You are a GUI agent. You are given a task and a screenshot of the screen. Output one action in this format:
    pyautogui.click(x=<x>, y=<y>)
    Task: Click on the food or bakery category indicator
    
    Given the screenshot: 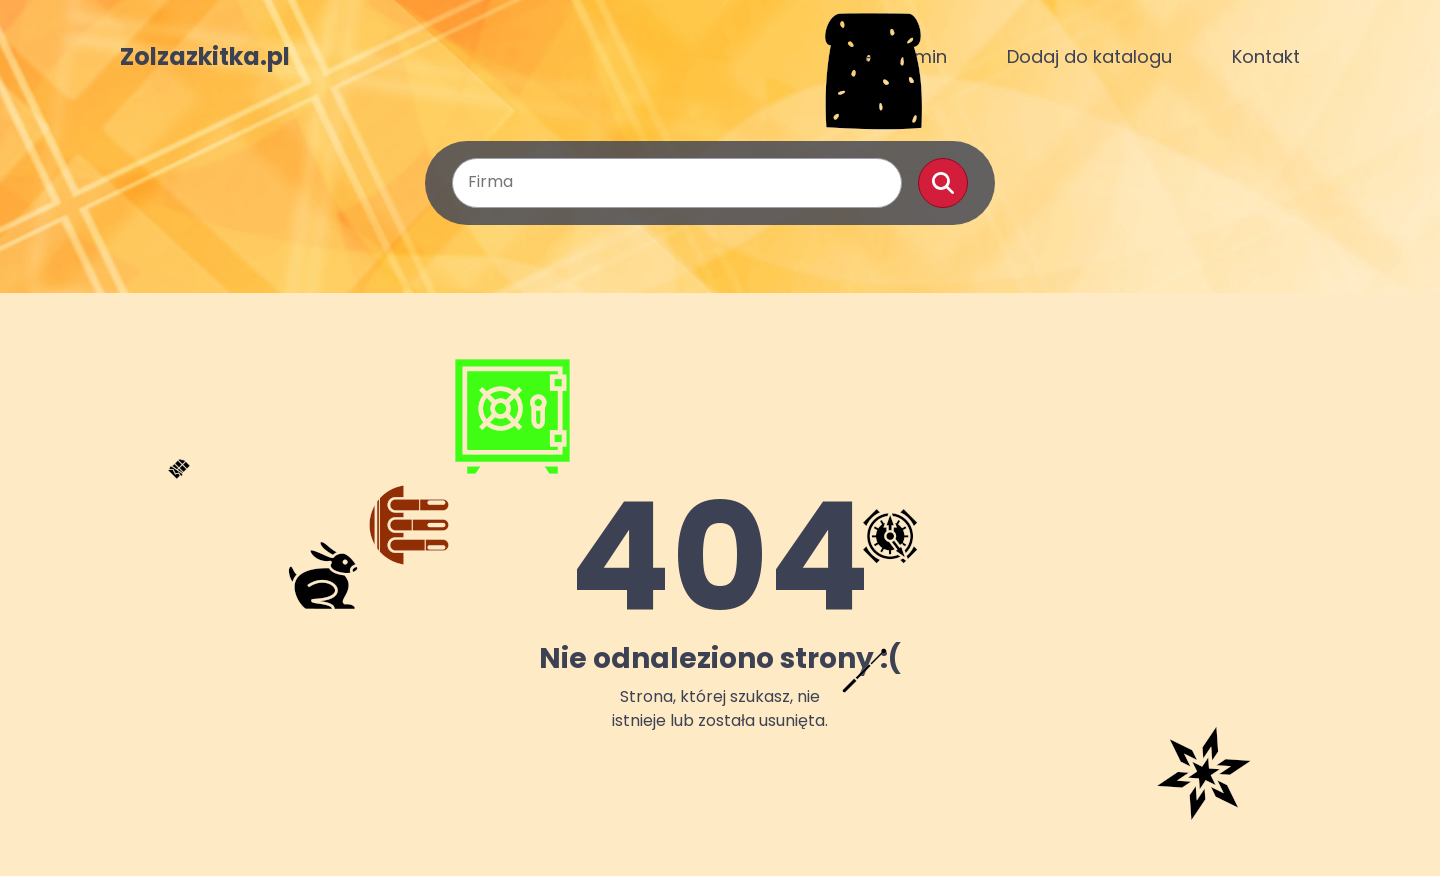 What is the action you would take?
    pyautogui.click(x=874, y=70)
    